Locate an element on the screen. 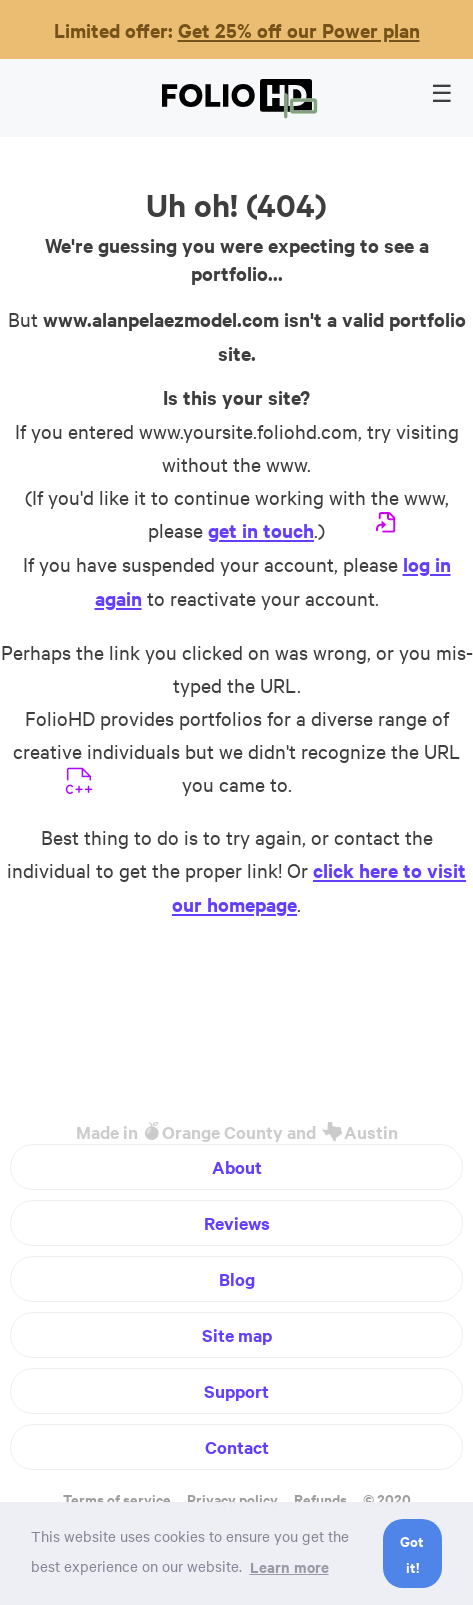  create a symbolic link to this file is located at coordinates (387, 523).